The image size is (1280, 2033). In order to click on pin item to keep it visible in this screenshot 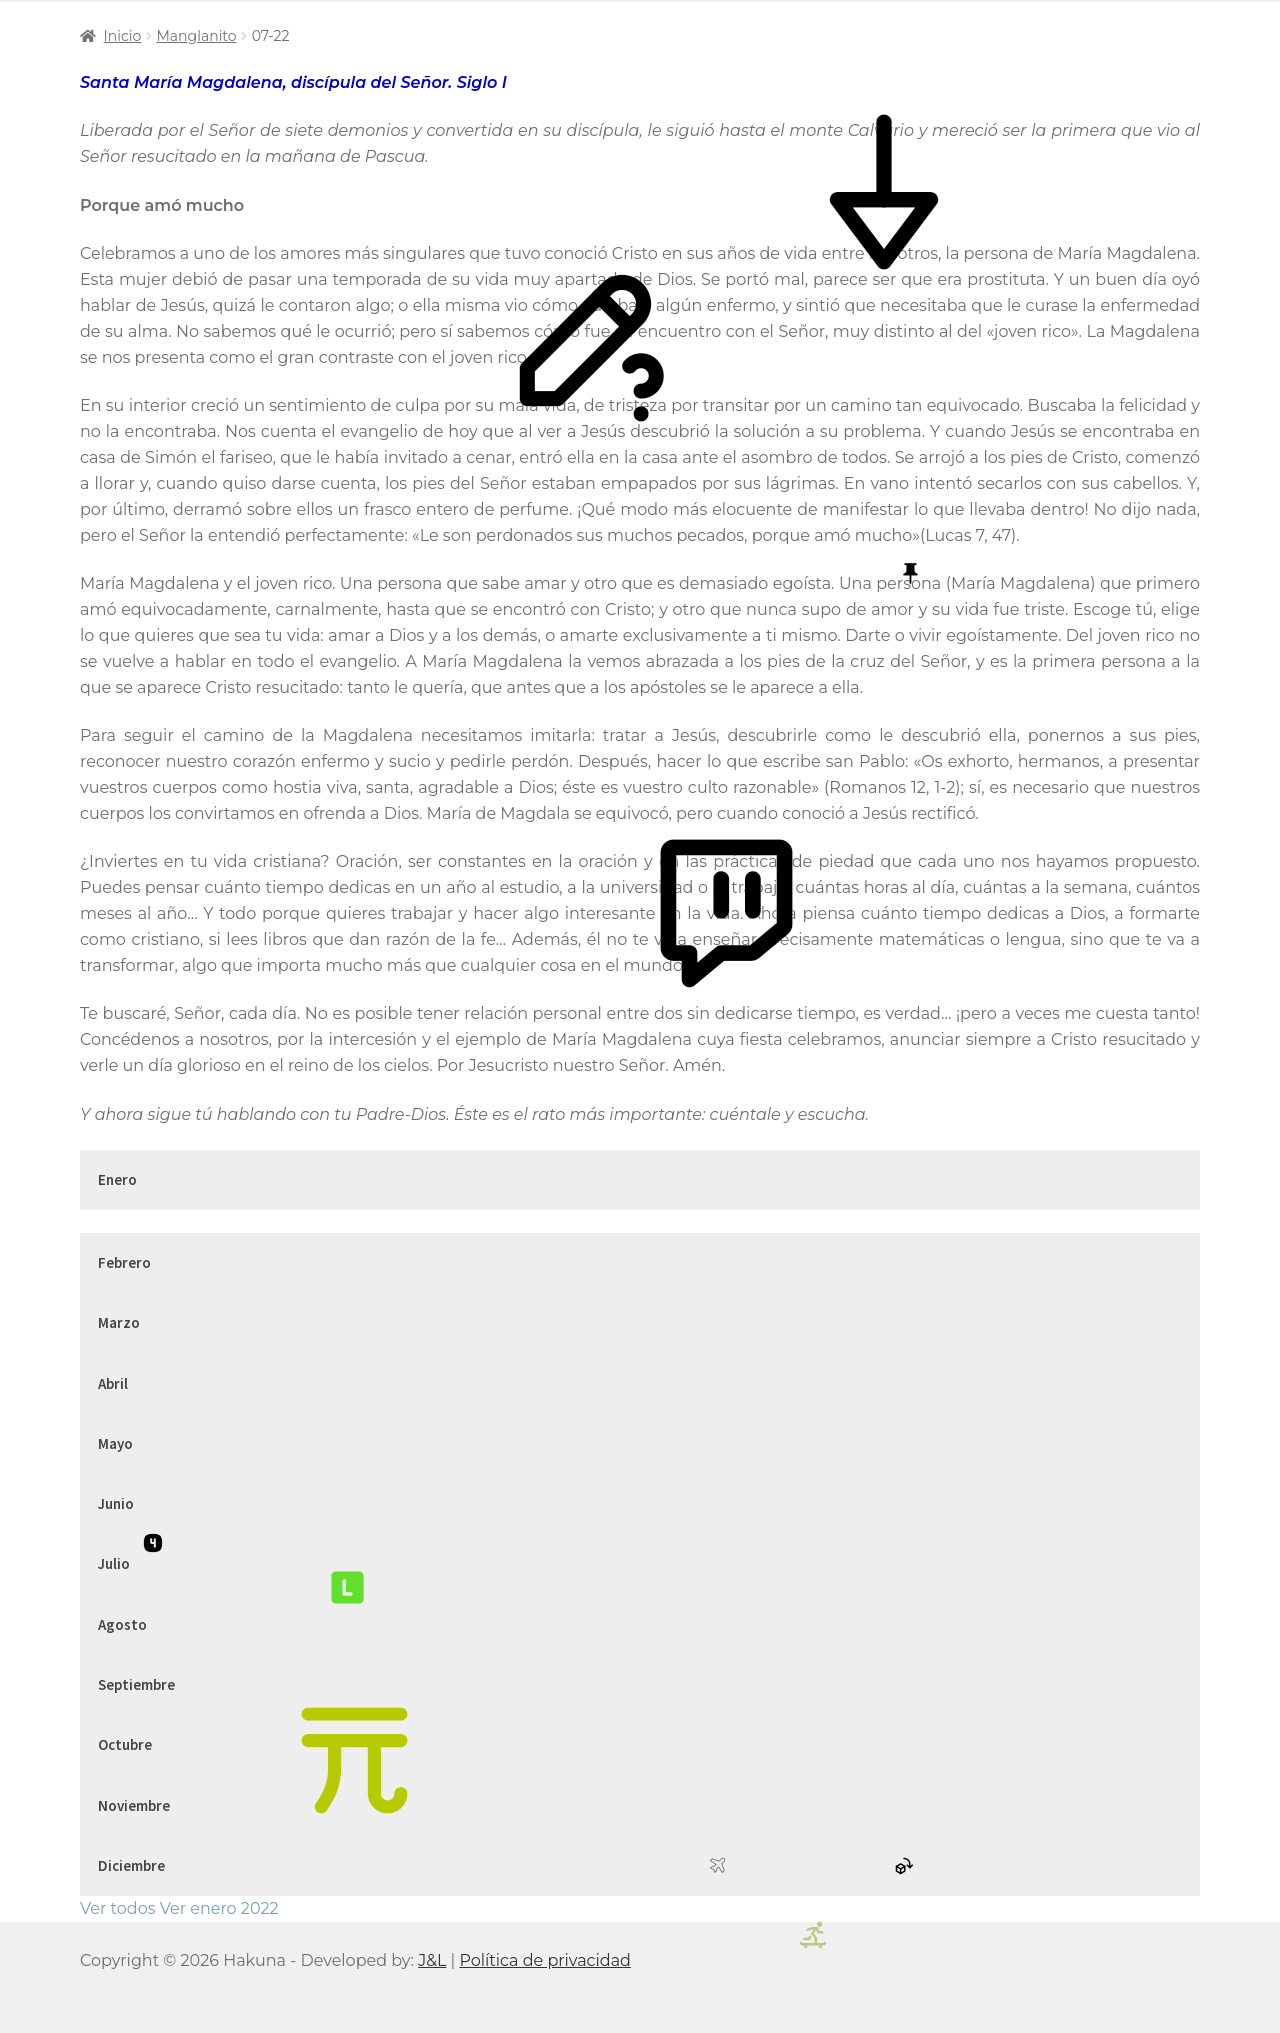, I will do `click(910, 573)`.